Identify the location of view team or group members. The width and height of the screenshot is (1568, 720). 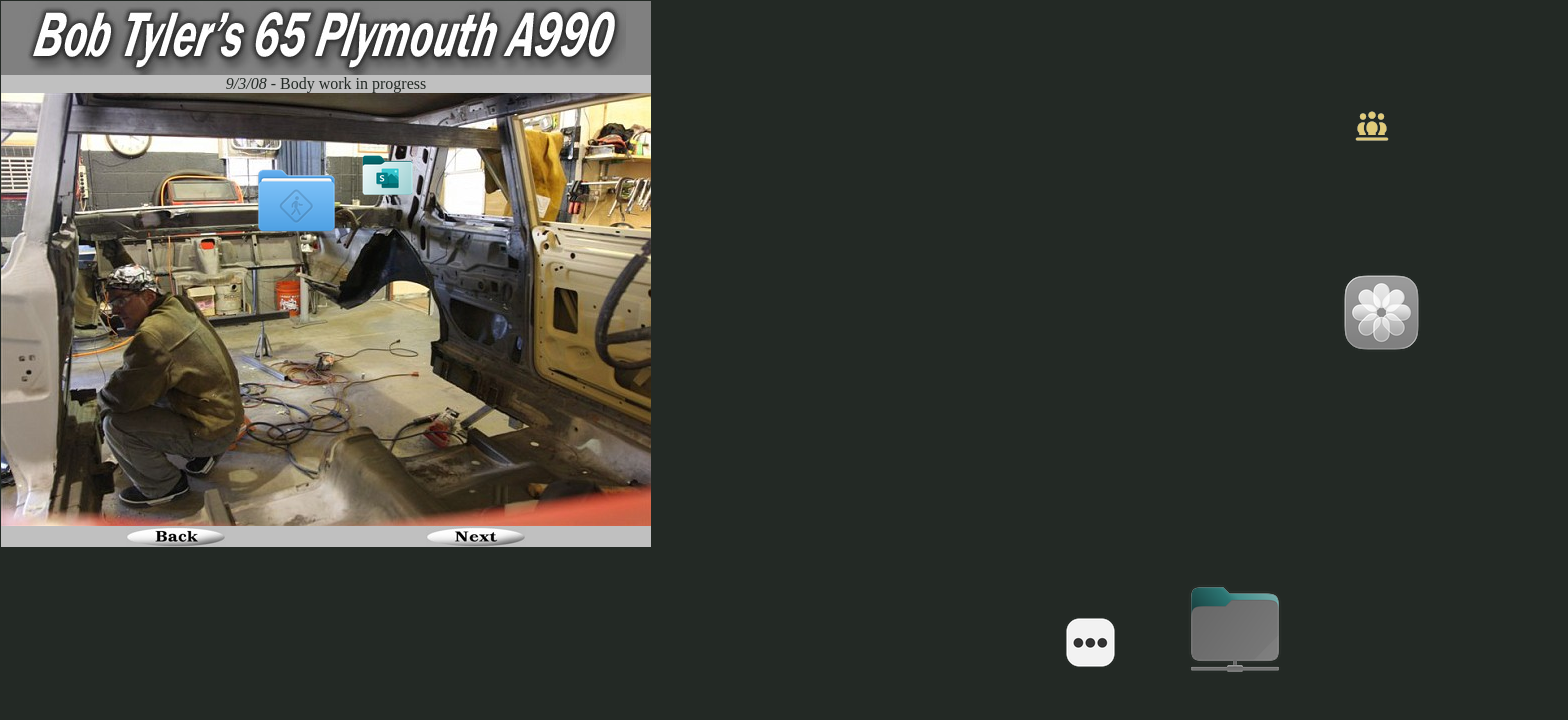
(1372, 126).